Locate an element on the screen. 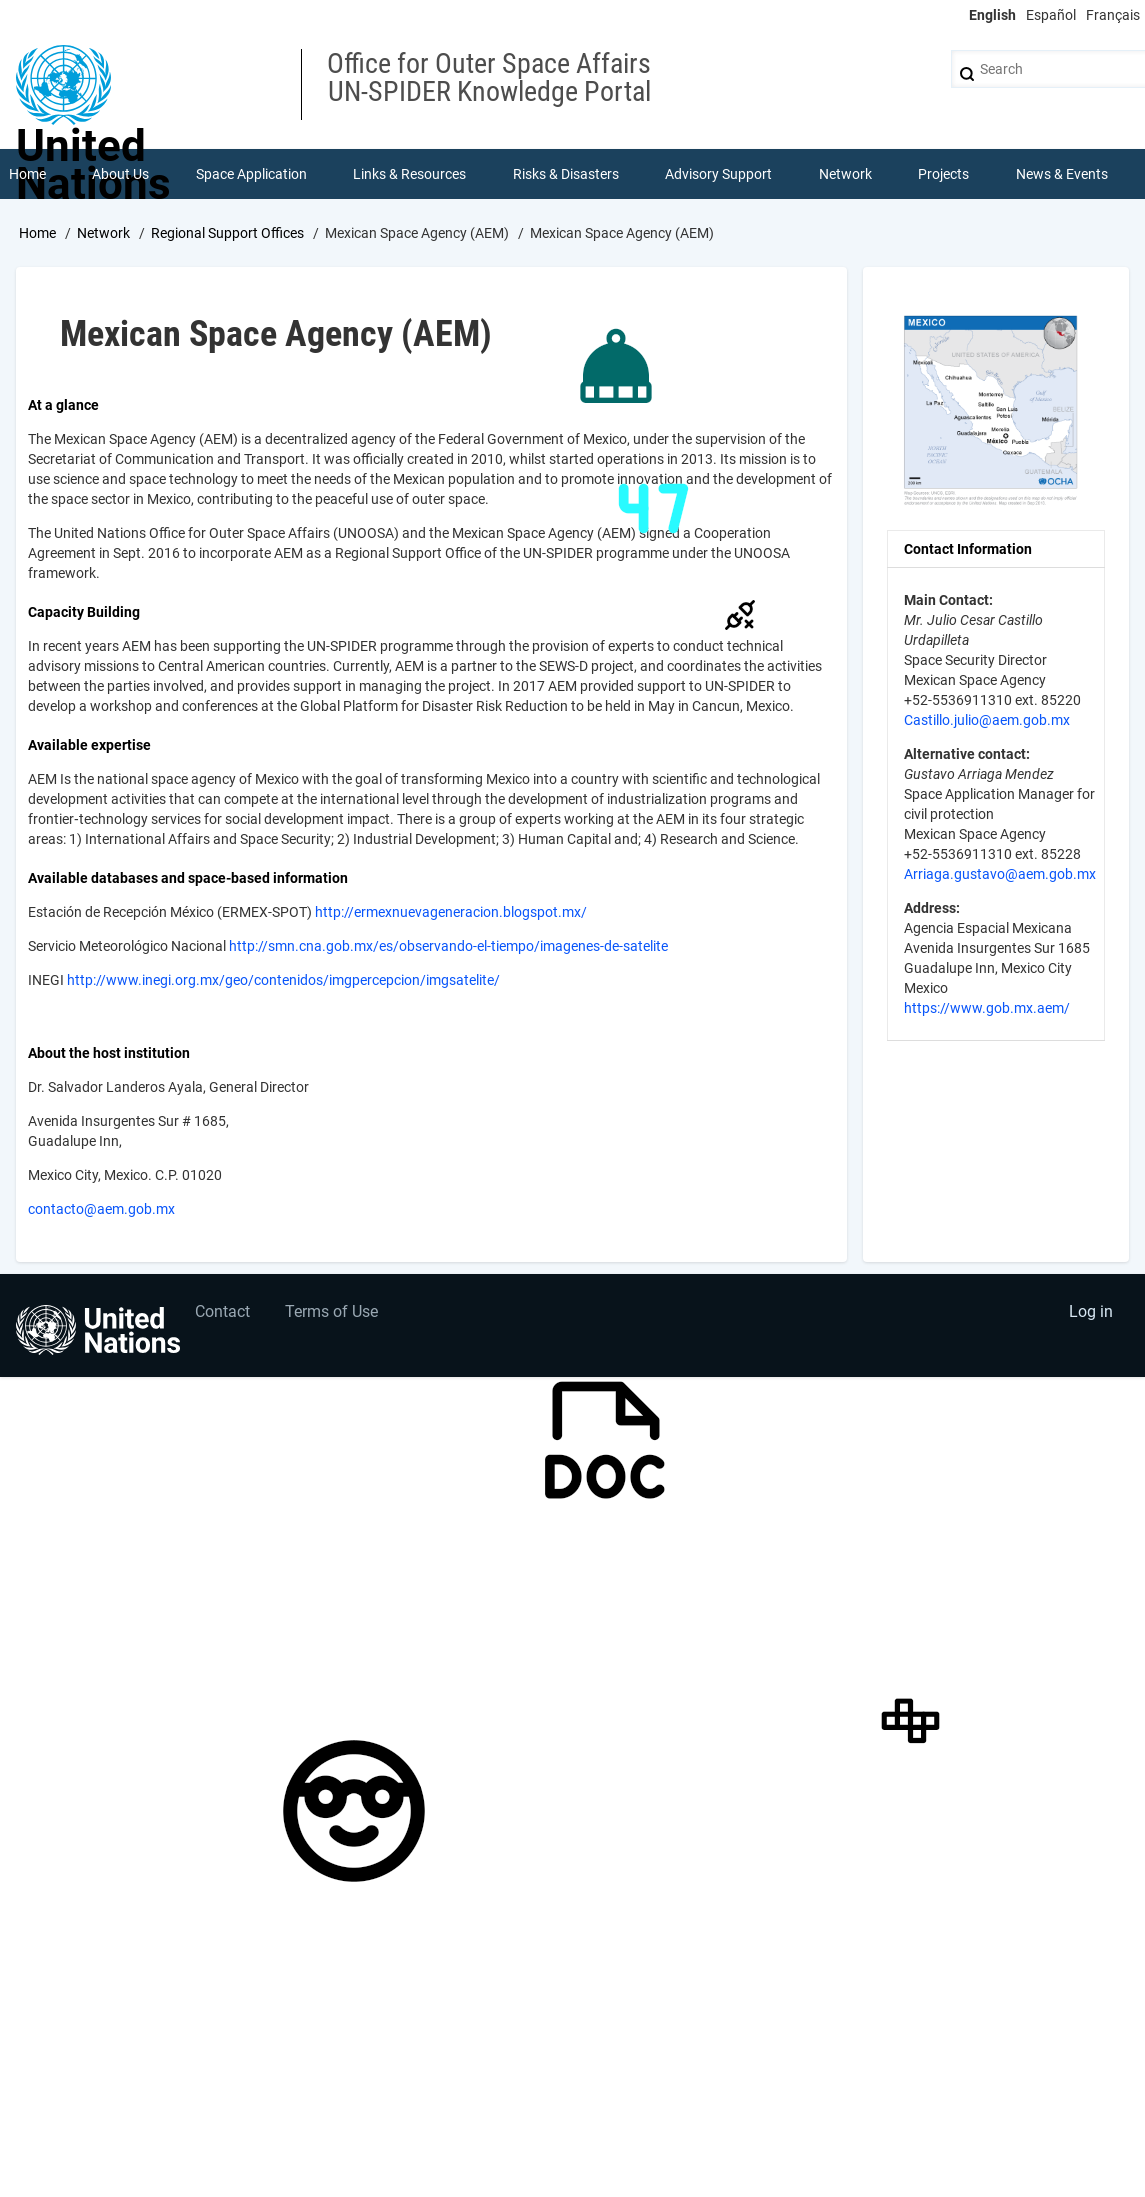  disconnect from power source is located at coordinates (740, 615).